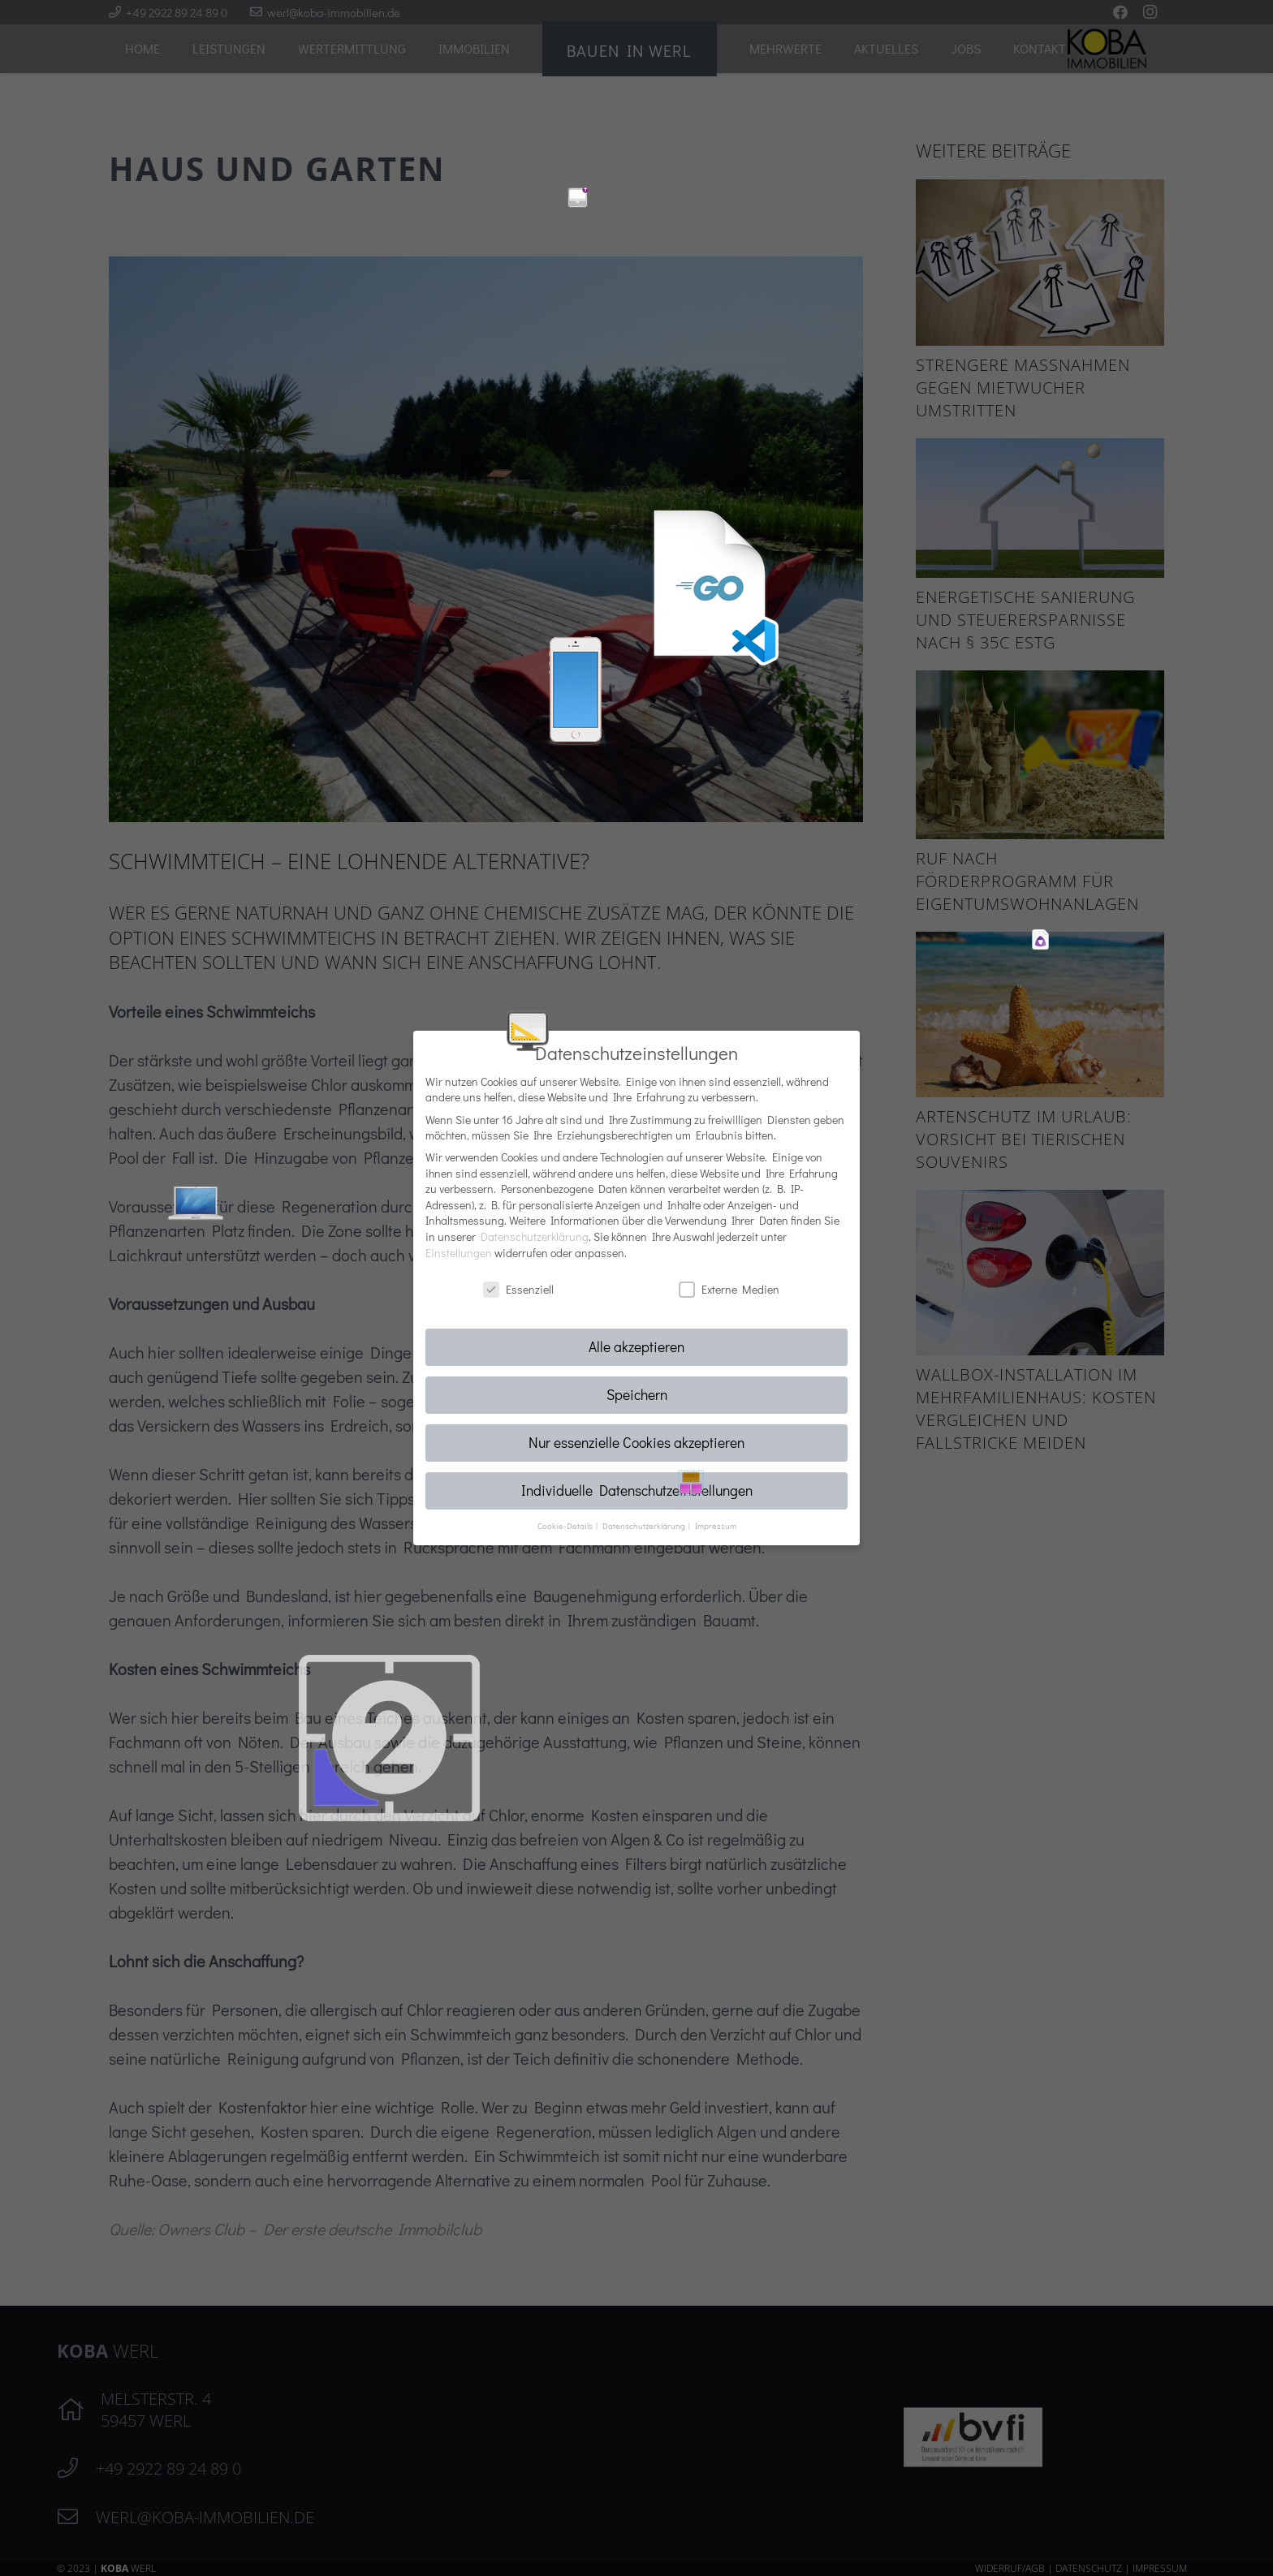 The image size is (1273, 2576). Describe the element at coordinates (1040, 939) in the screenshot. I see `meson build system configuration file` at that location.